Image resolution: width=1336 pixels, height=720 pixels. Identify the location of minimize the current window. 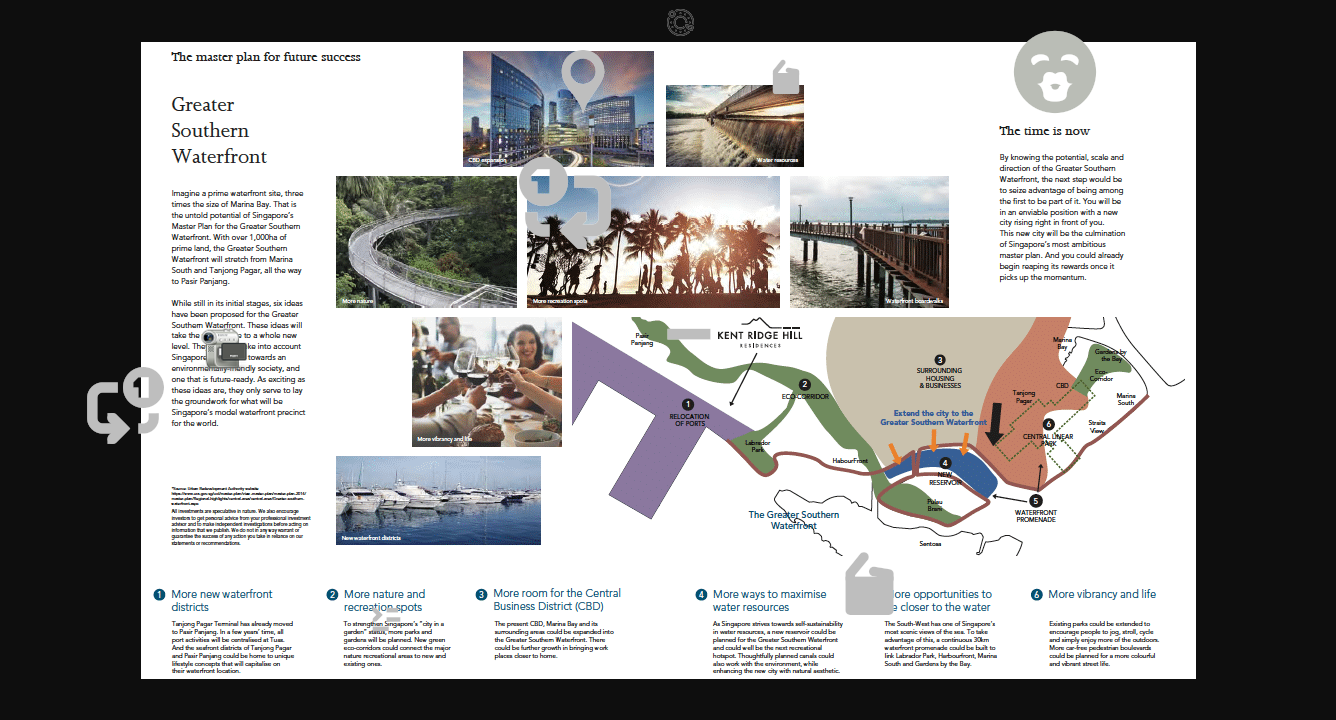
(689, 318).